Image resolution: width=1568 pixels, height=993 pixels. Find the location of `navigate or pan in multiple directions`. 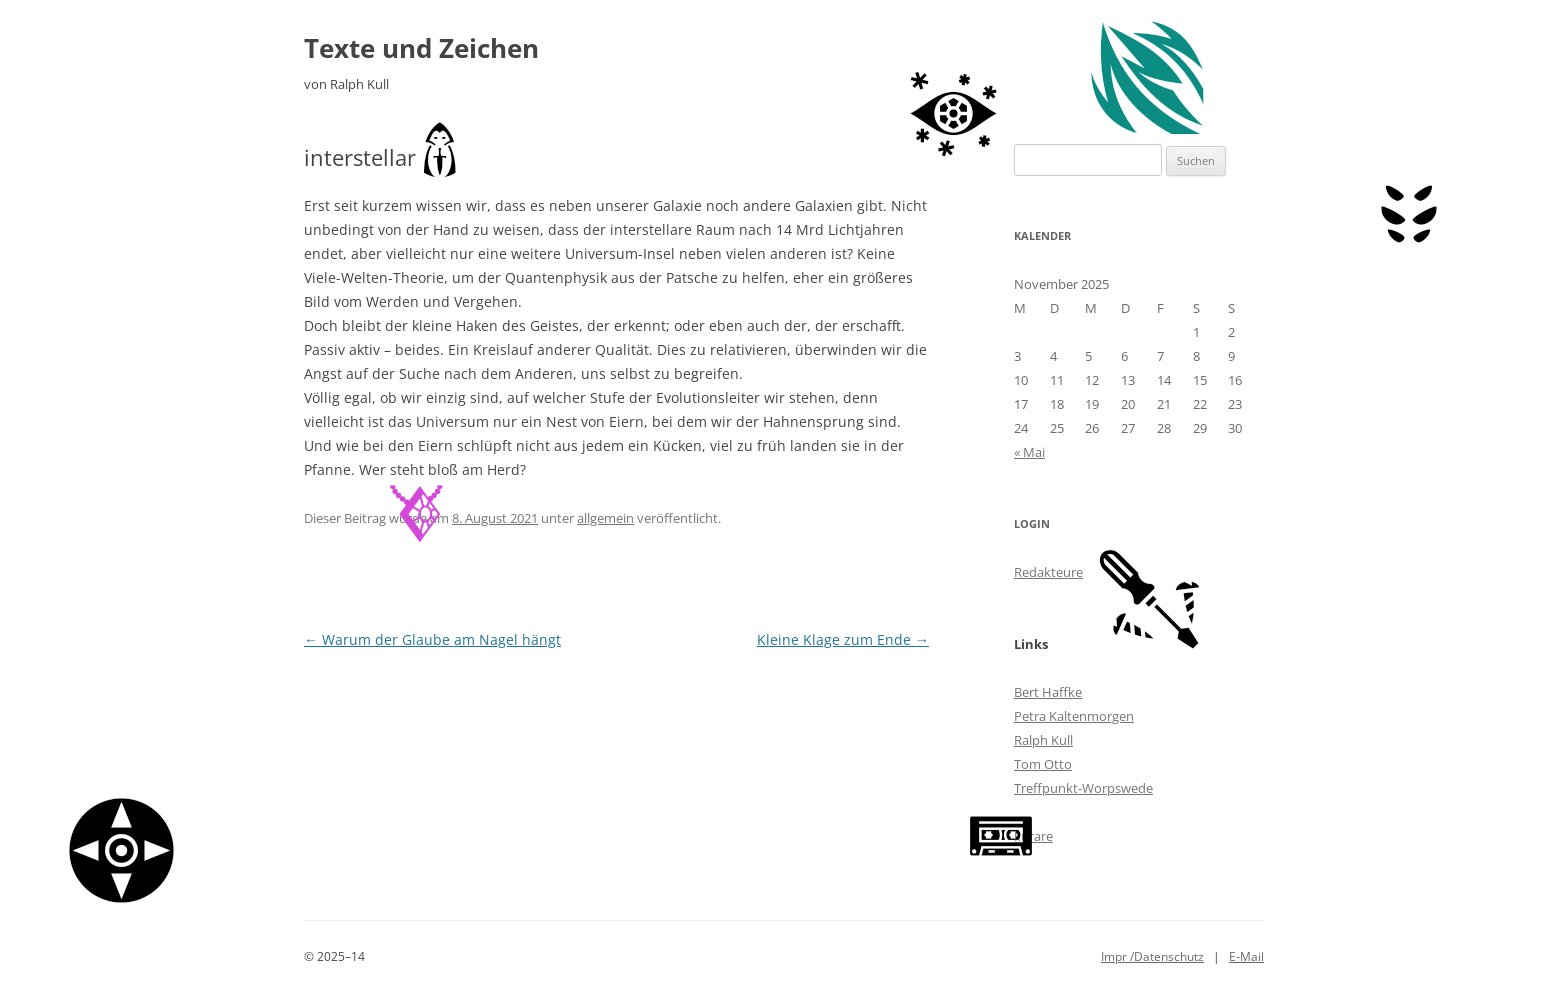

navigate or pan in multiple directions is located at coordinates (121, 850).